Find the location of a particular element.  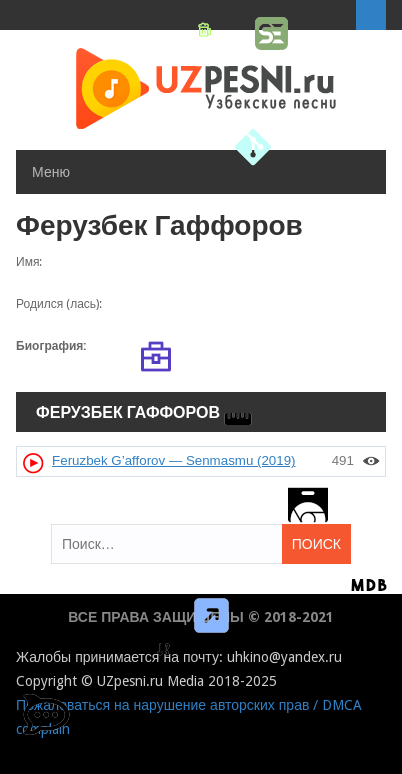

open Rocket.Chat messaging app is located at coordinates (46, 714).